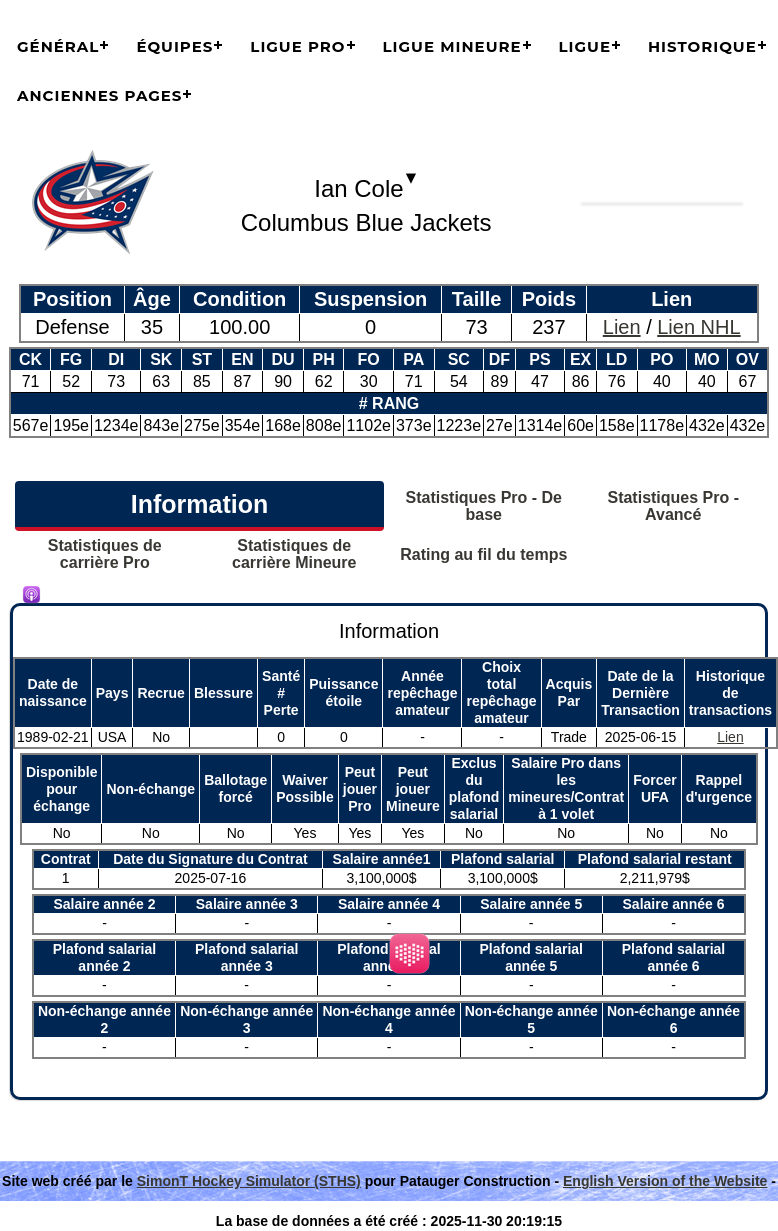 The width and height of the screenshot is (778, 1231). What do you see at coordinates (31, 594) in the screenshot?
I see `open the Apple Podcasts app` at bounding box center [31, 594].